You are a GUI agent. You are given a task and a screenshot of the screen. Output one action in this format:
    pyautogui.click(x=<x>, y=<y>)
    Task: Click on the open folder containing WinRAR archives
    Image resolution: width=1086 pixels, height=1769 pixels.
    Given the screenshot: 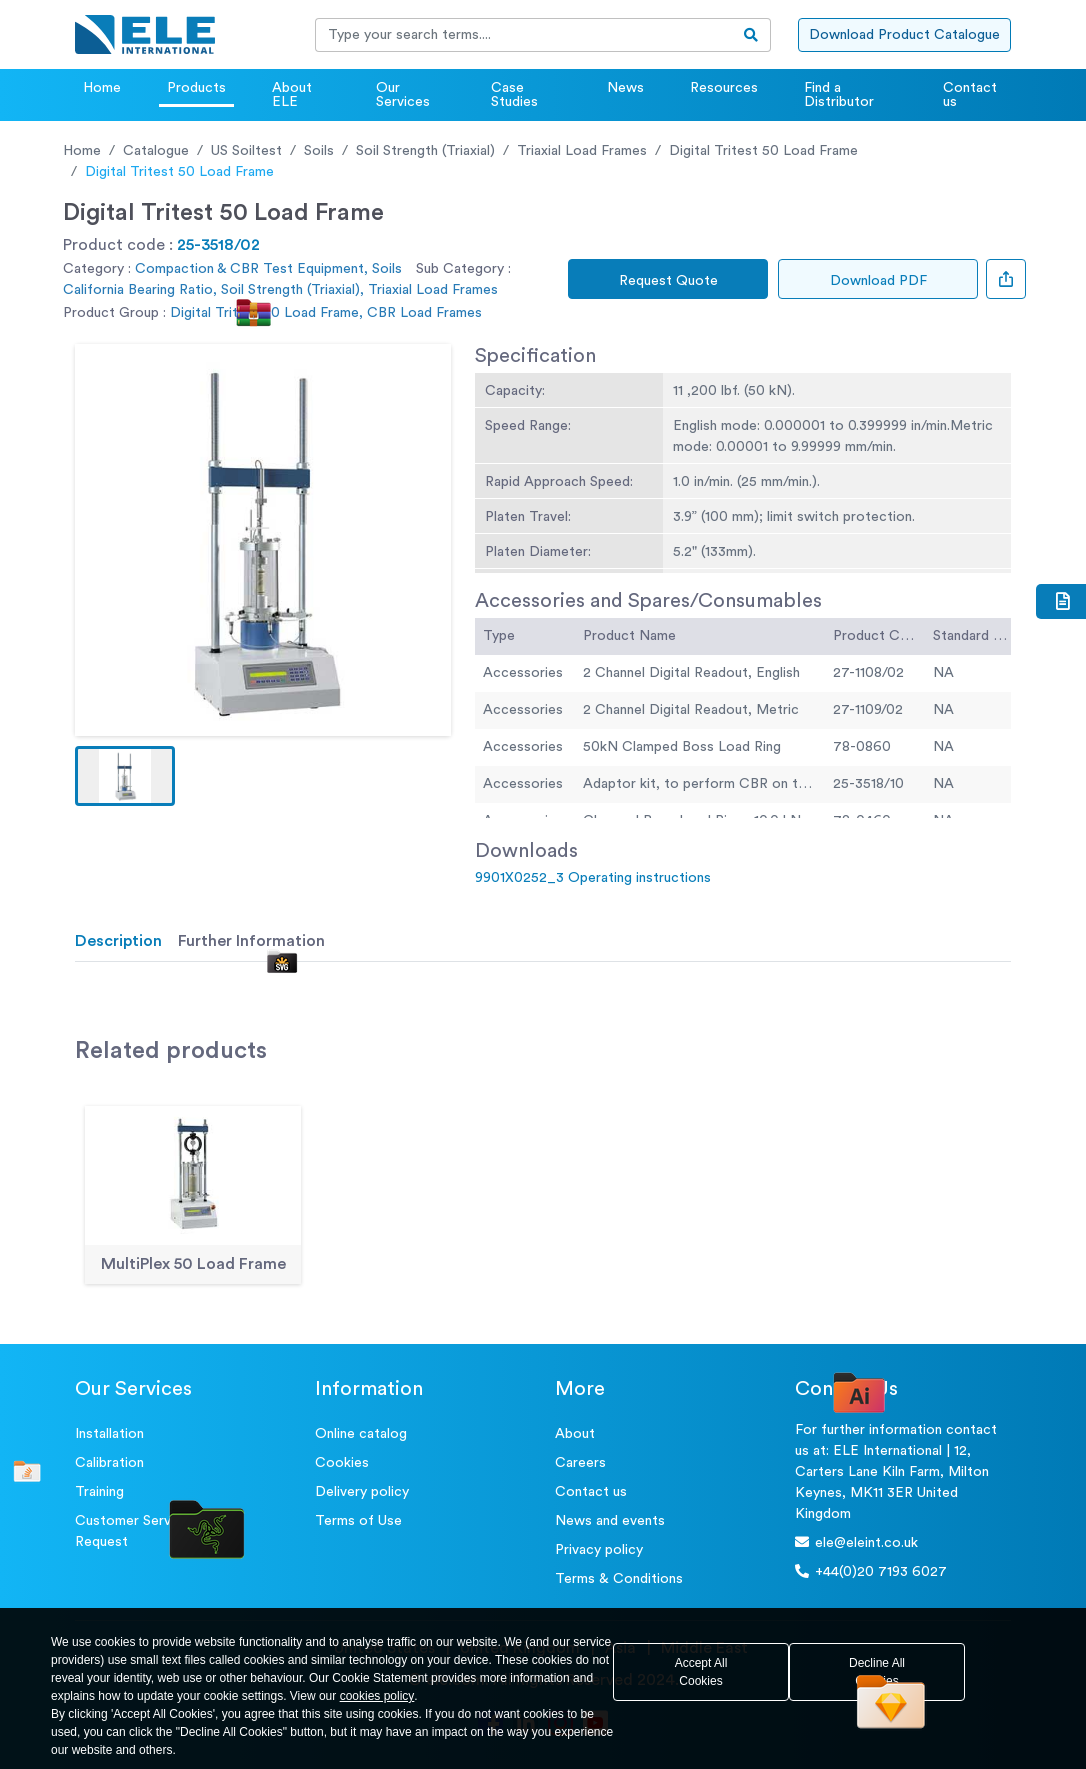 What is the action you would take?
    pyautogui.click(x=253, y=313)
    